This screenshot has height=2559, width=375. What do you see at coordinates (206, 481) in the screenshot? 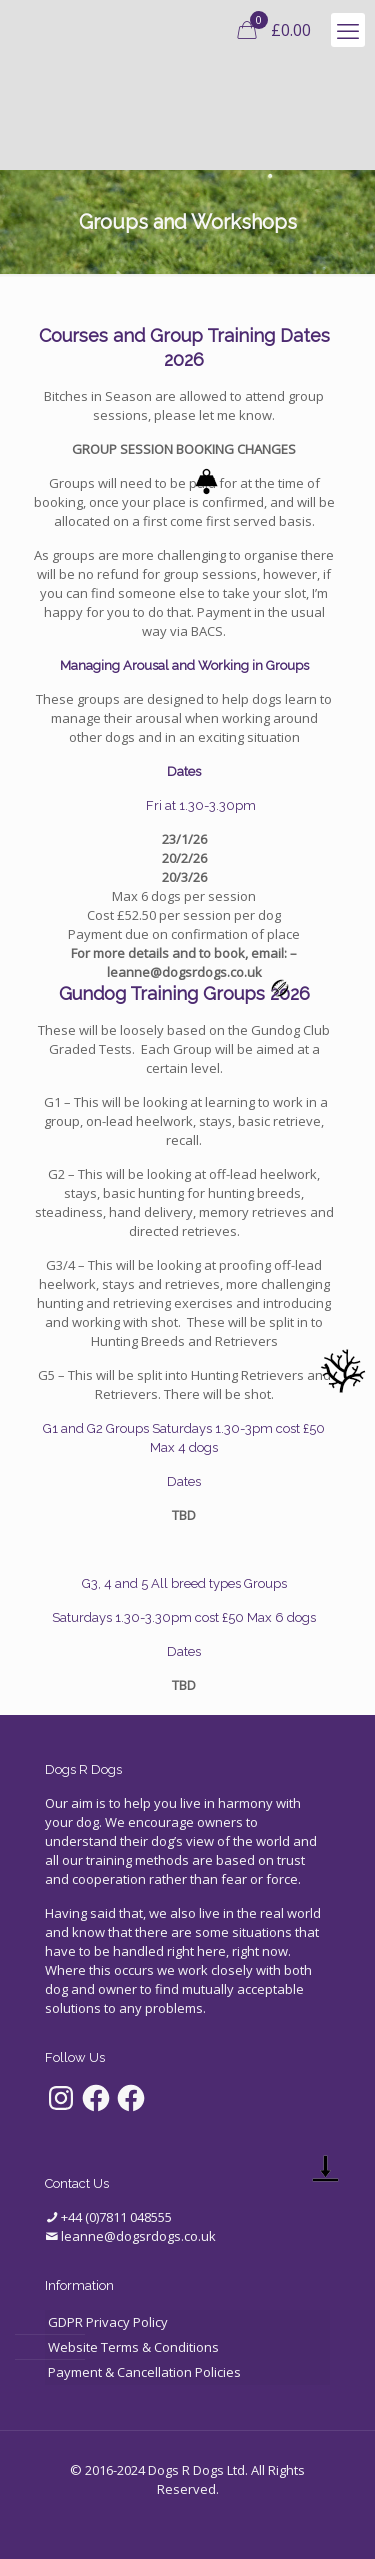
I see `indicates a crushing or weight-based attack in a game` at bounding box center [206, 481].